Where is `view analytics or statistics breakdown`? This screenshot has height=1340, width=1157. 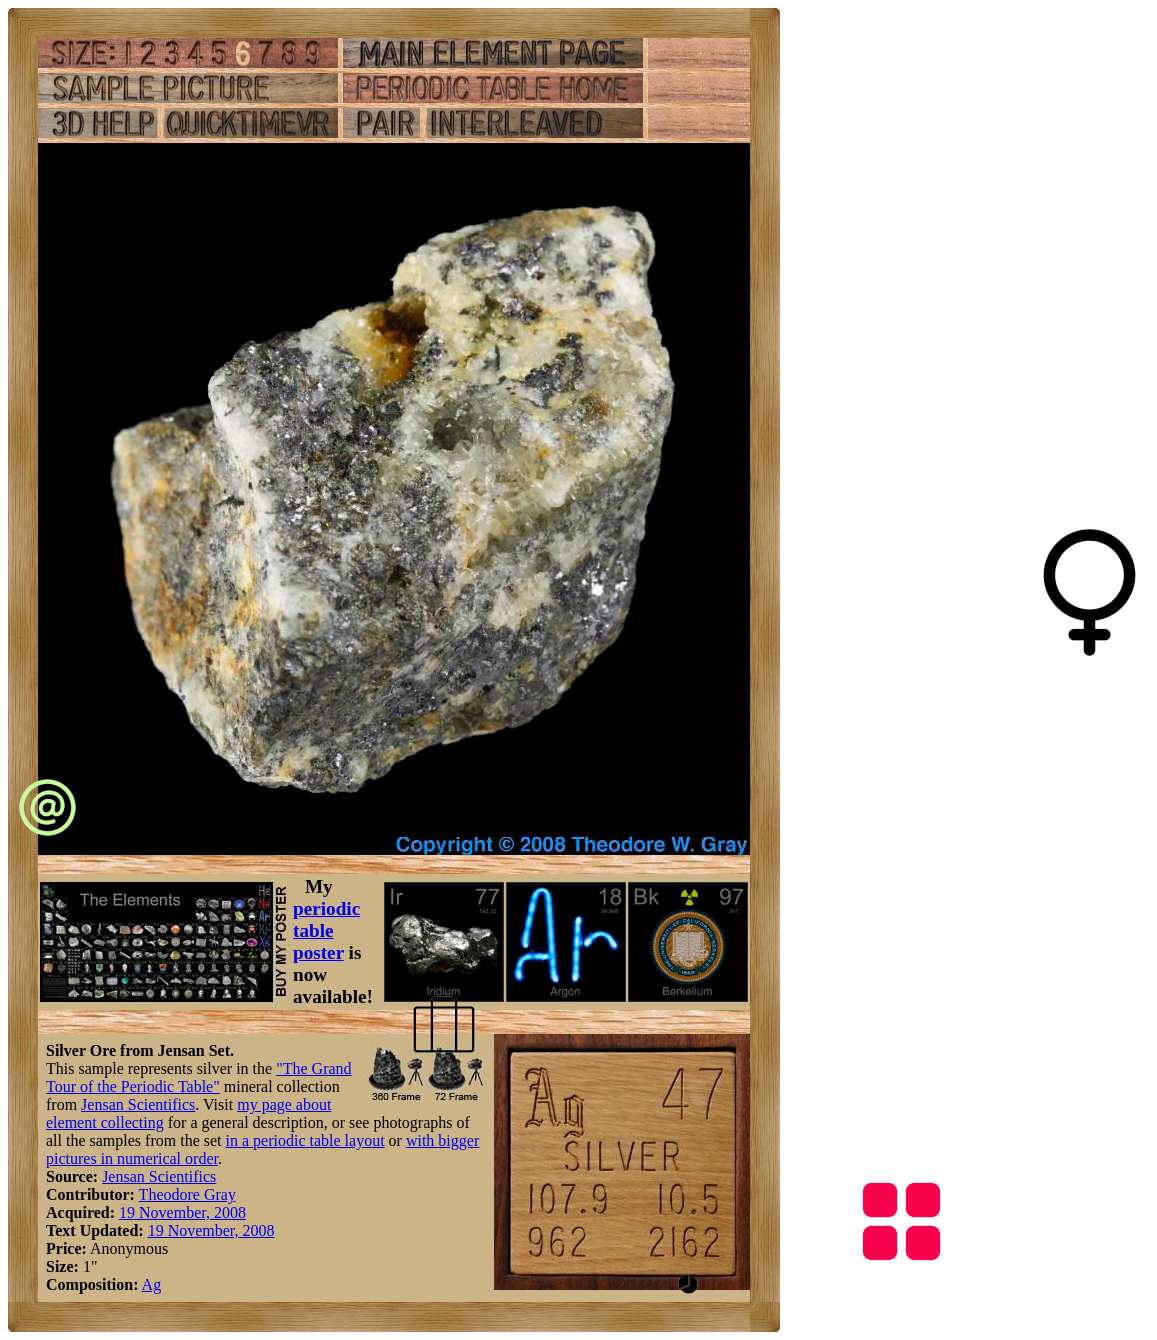
view analytics or statistics breakdown is located at coordinates (688, 1284).